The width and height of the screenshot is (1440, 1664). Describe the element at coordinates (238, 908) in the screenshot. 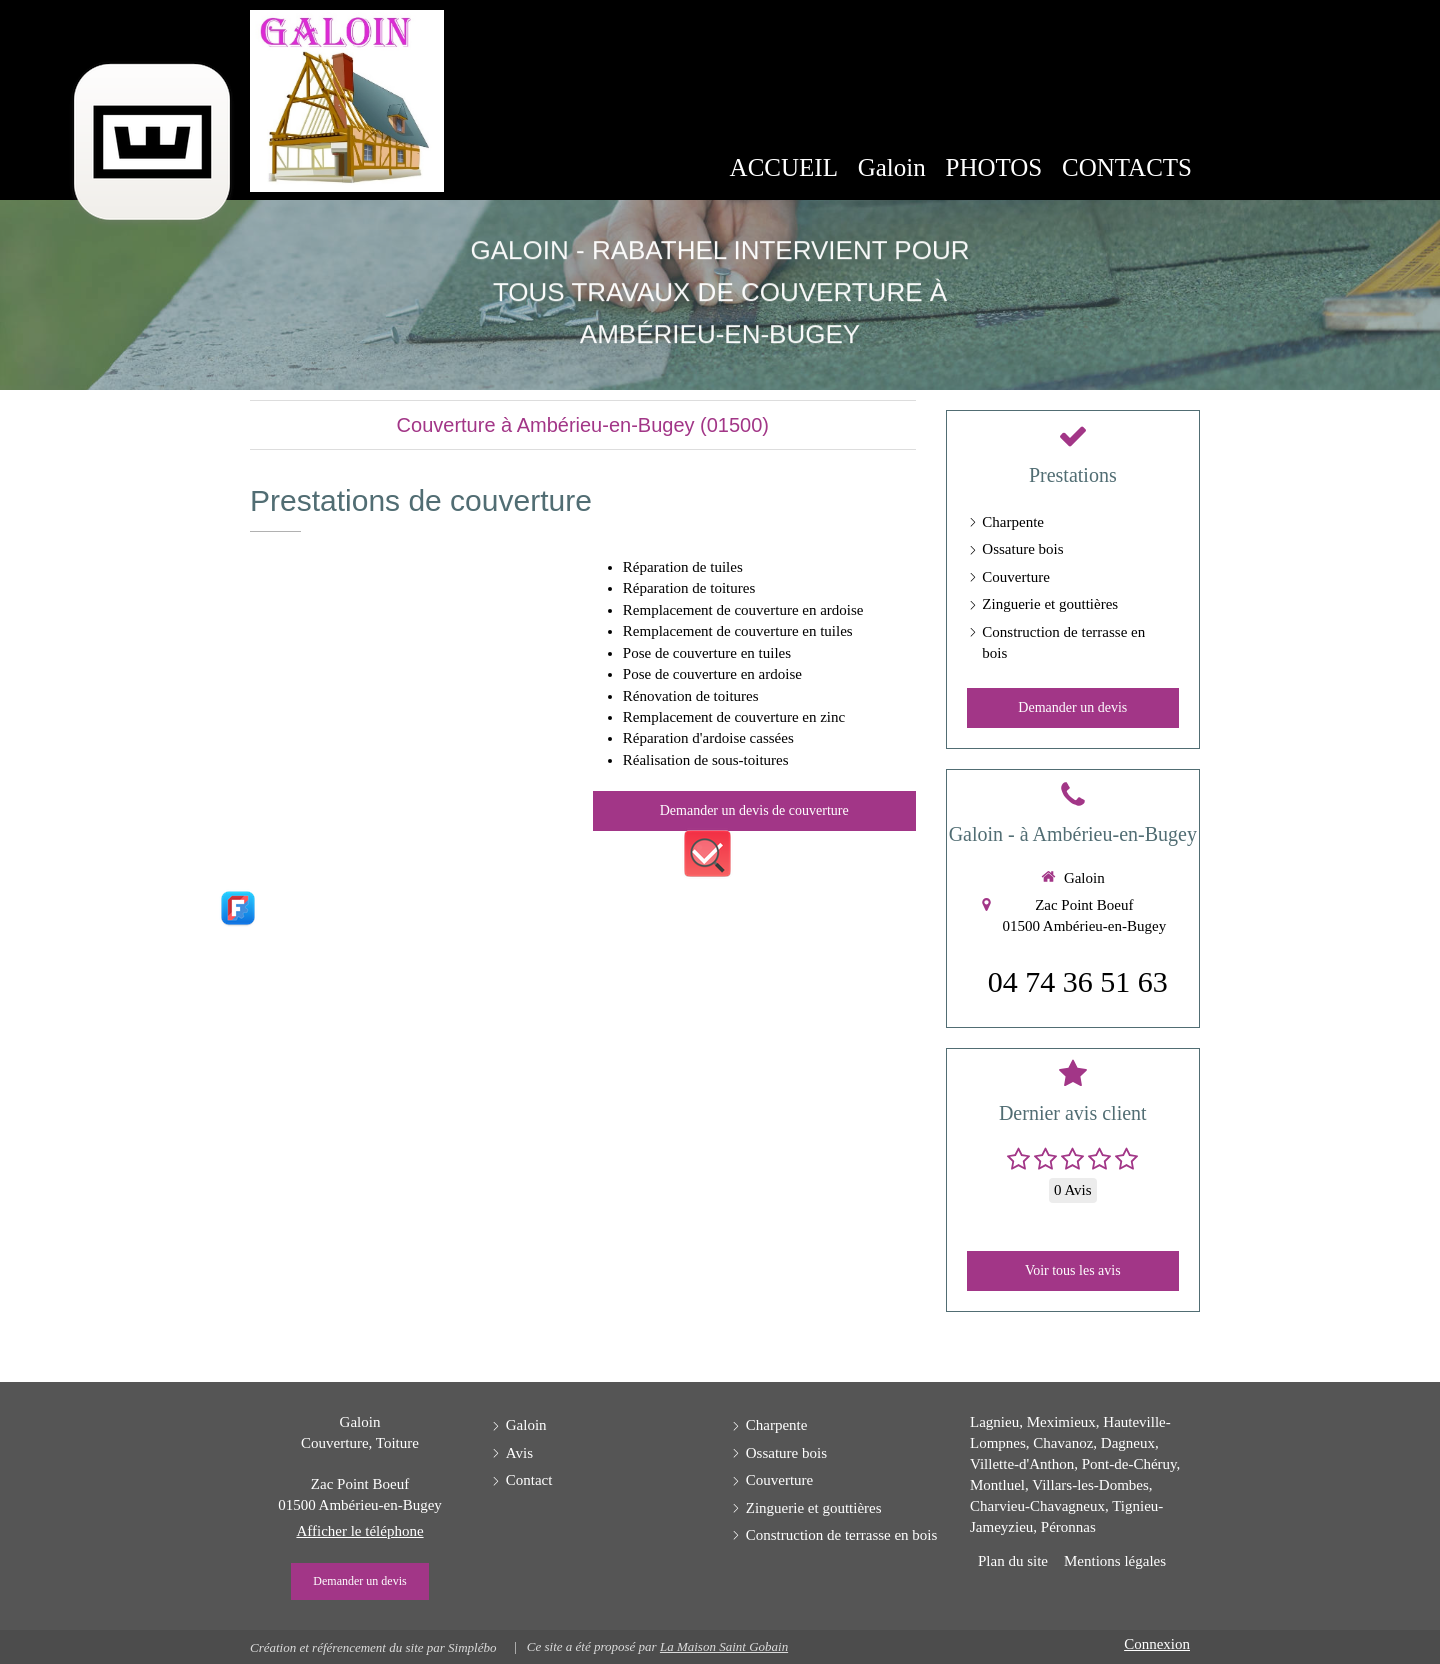

I see `open FreeCAD application` at that location.